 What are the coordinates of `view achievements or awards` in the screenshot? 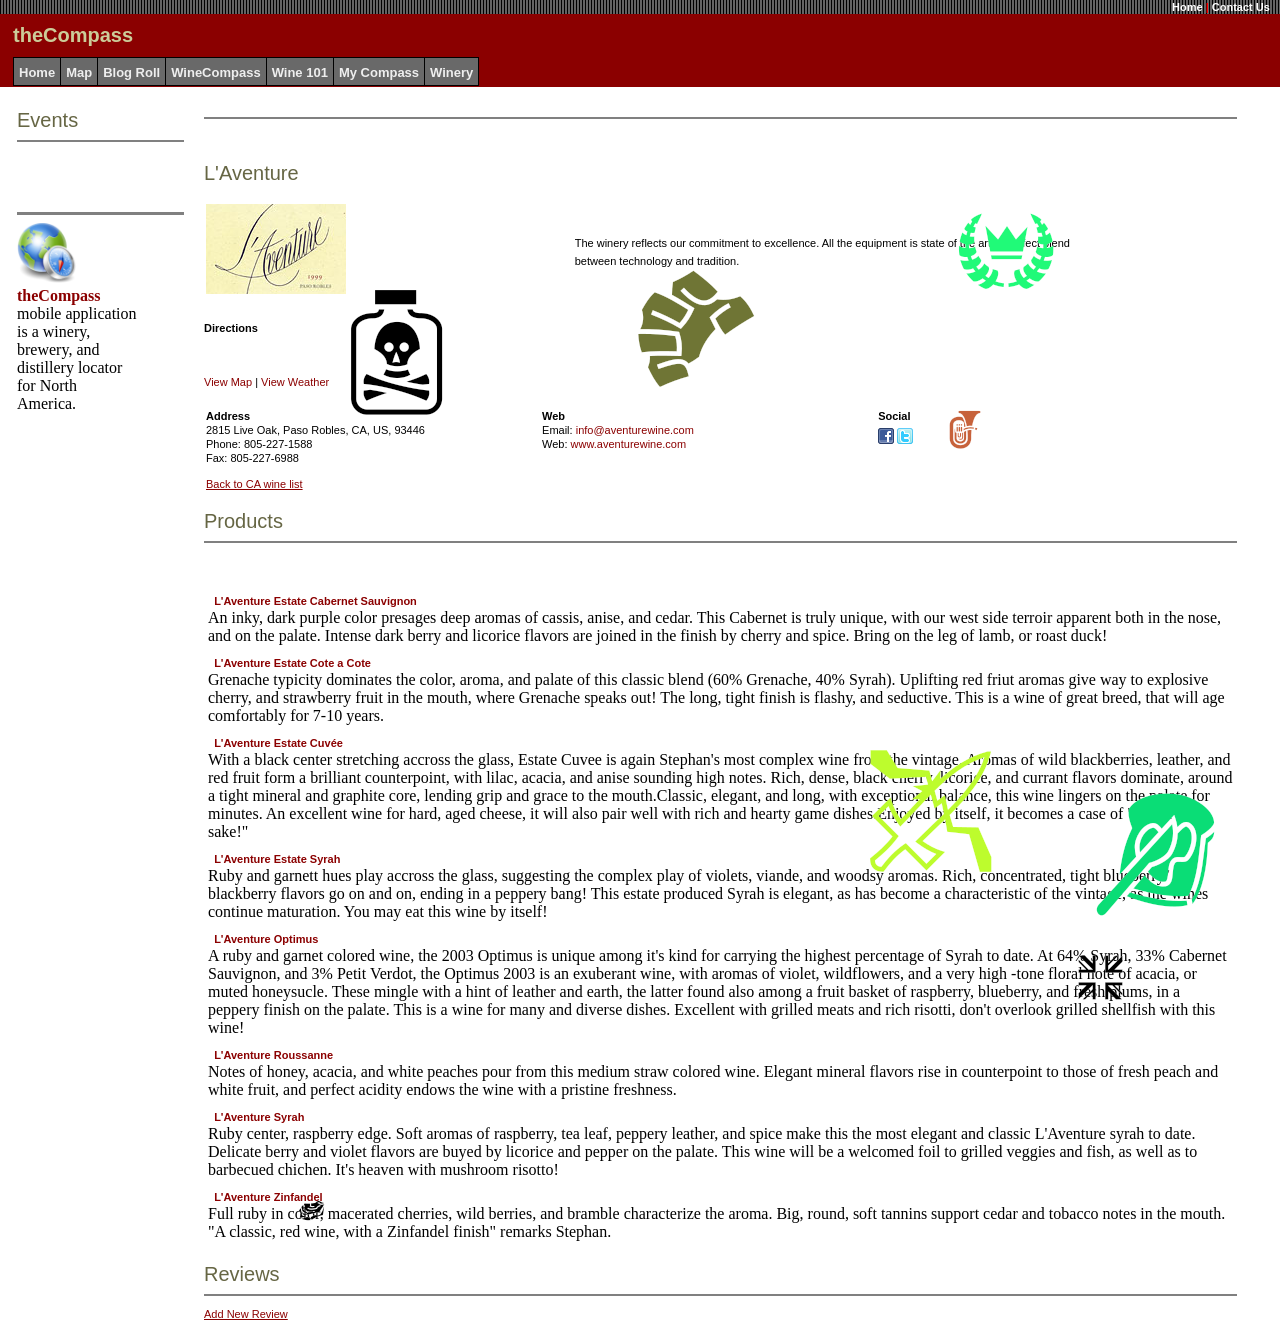 It's located at (1006, 250).